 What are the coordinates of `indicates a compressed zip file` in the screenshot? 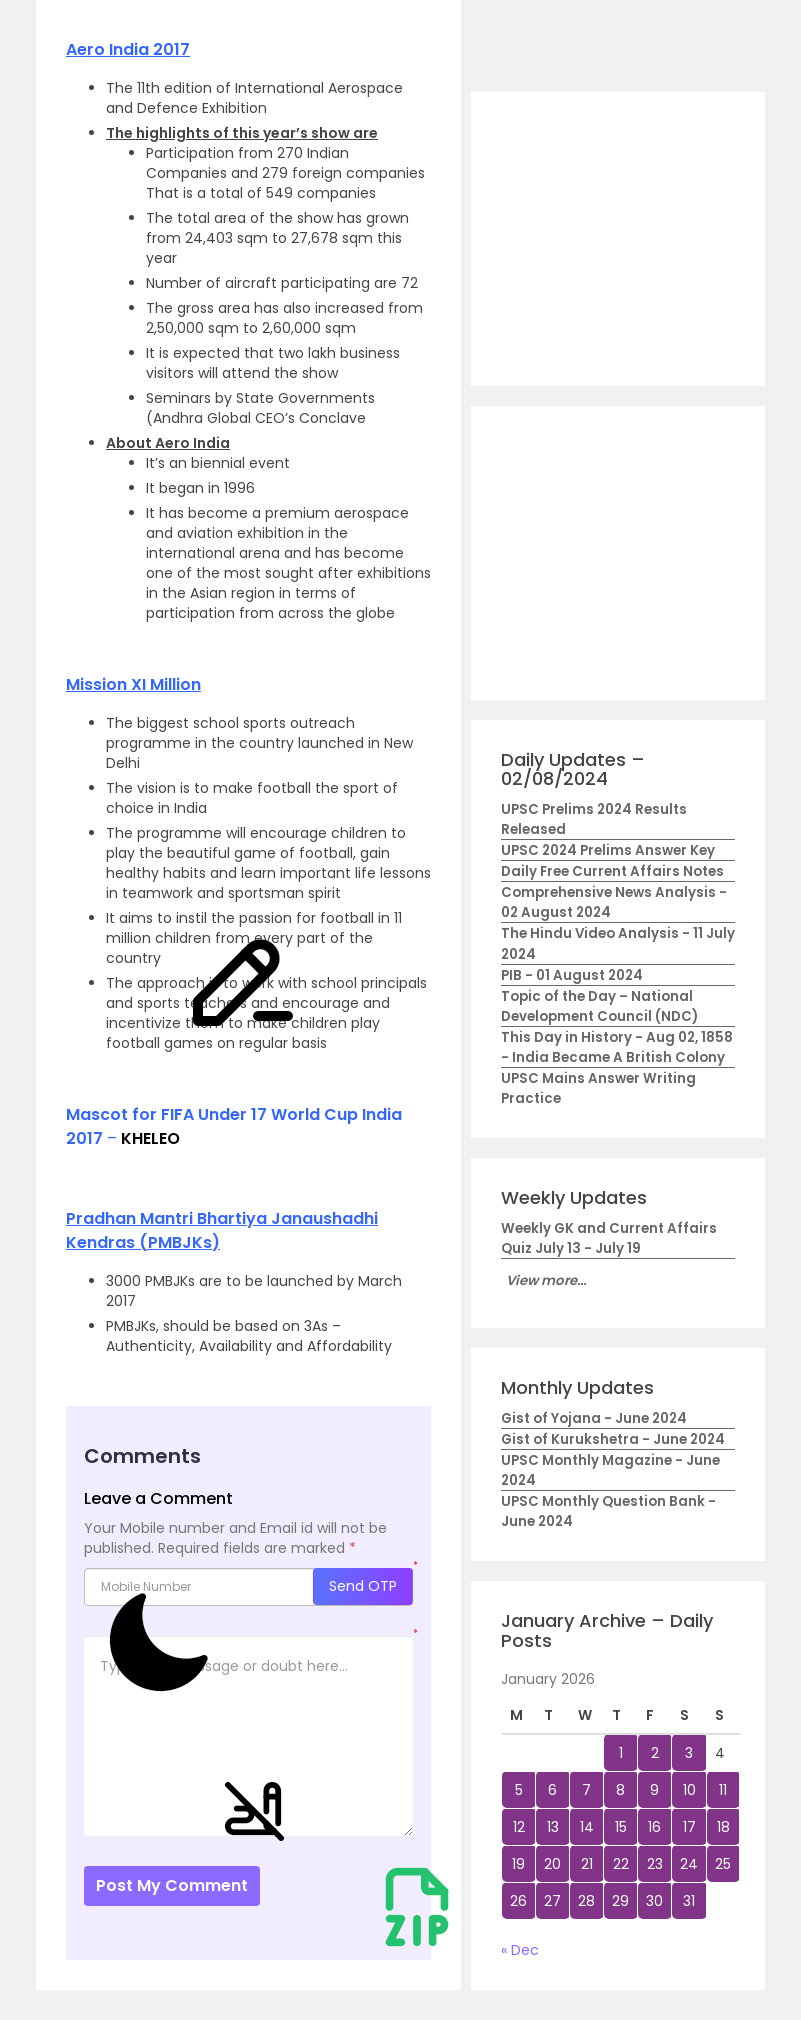 It's located at (417, 1907).